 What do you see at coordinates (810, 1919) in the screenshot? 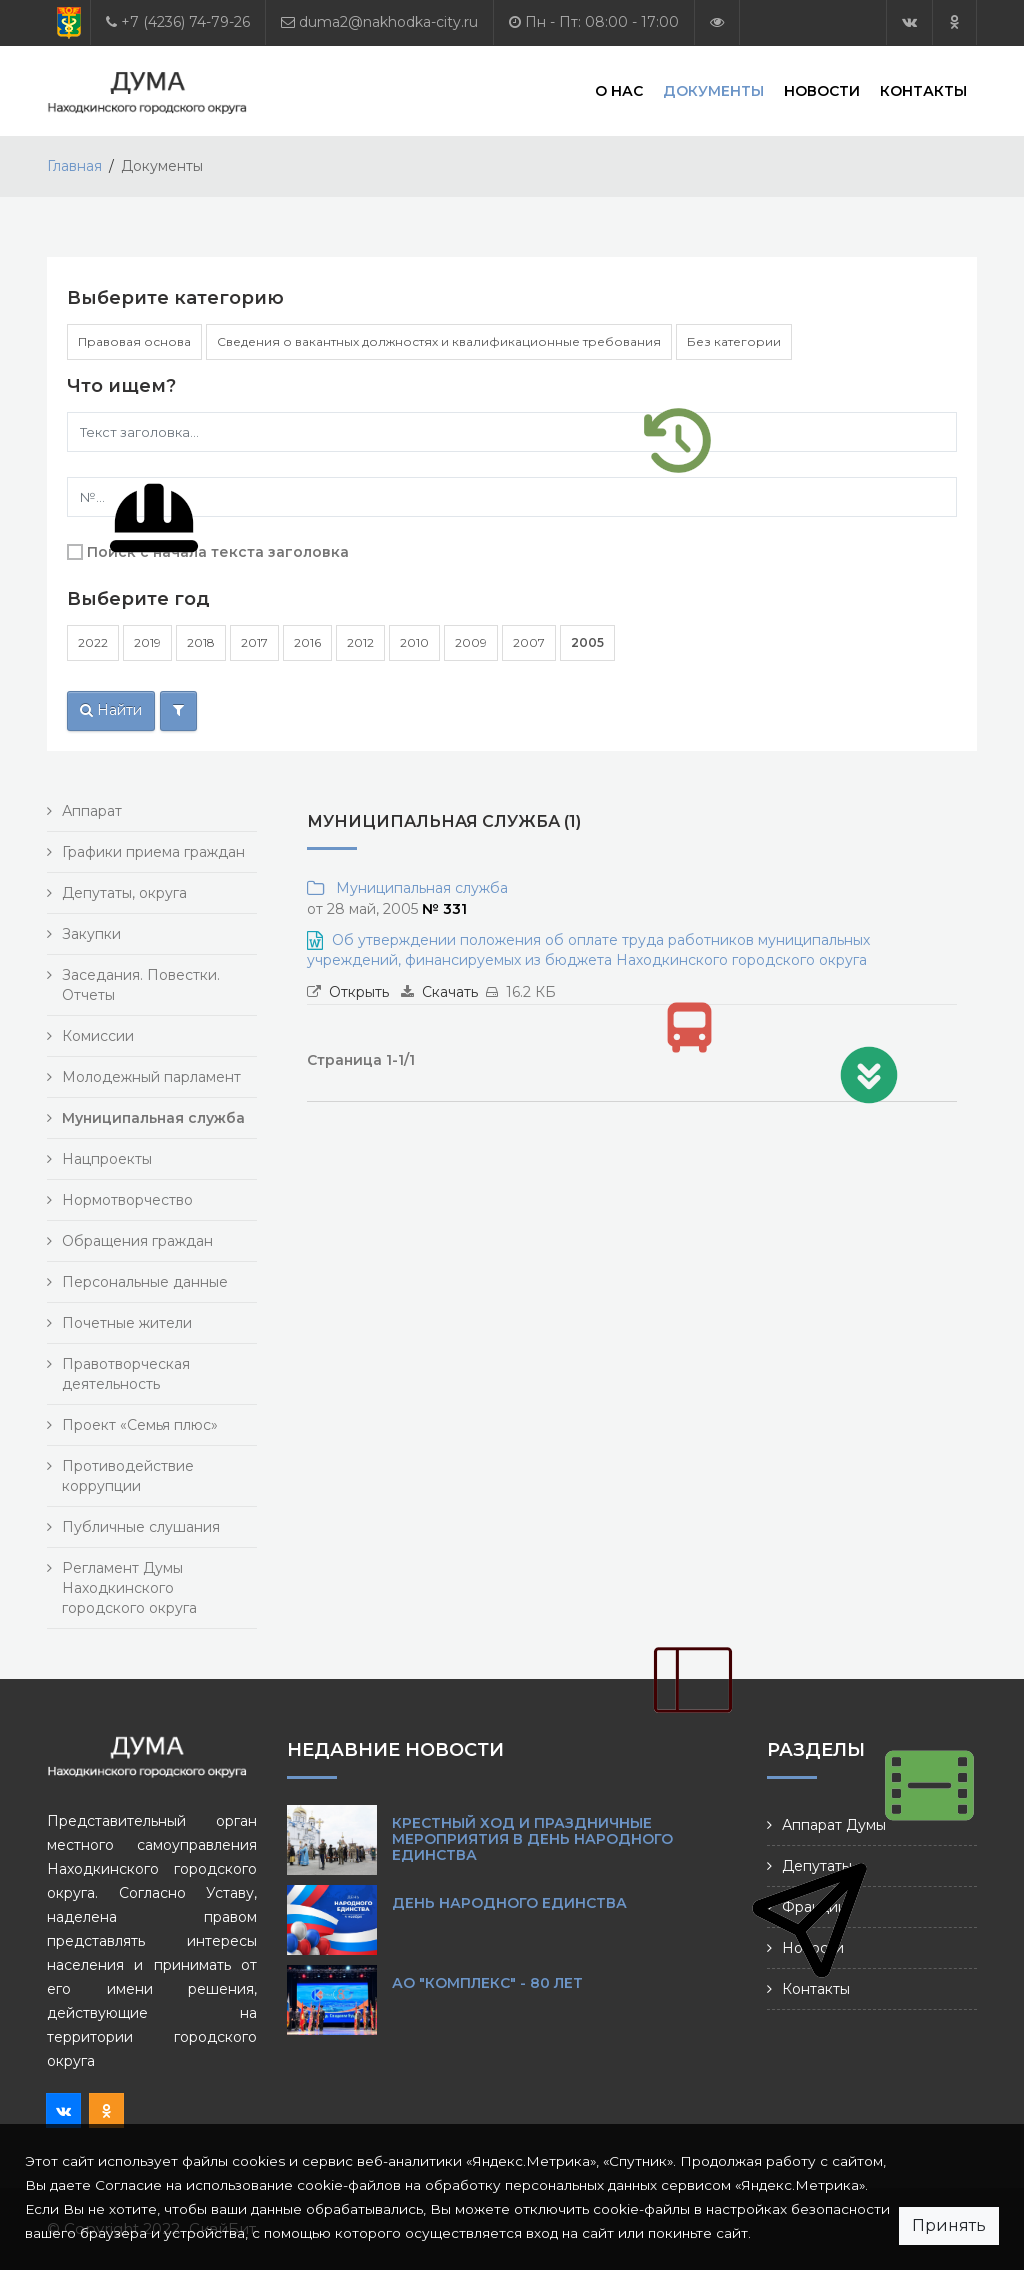
I see `send a message` at bounding box center [810, 1919].